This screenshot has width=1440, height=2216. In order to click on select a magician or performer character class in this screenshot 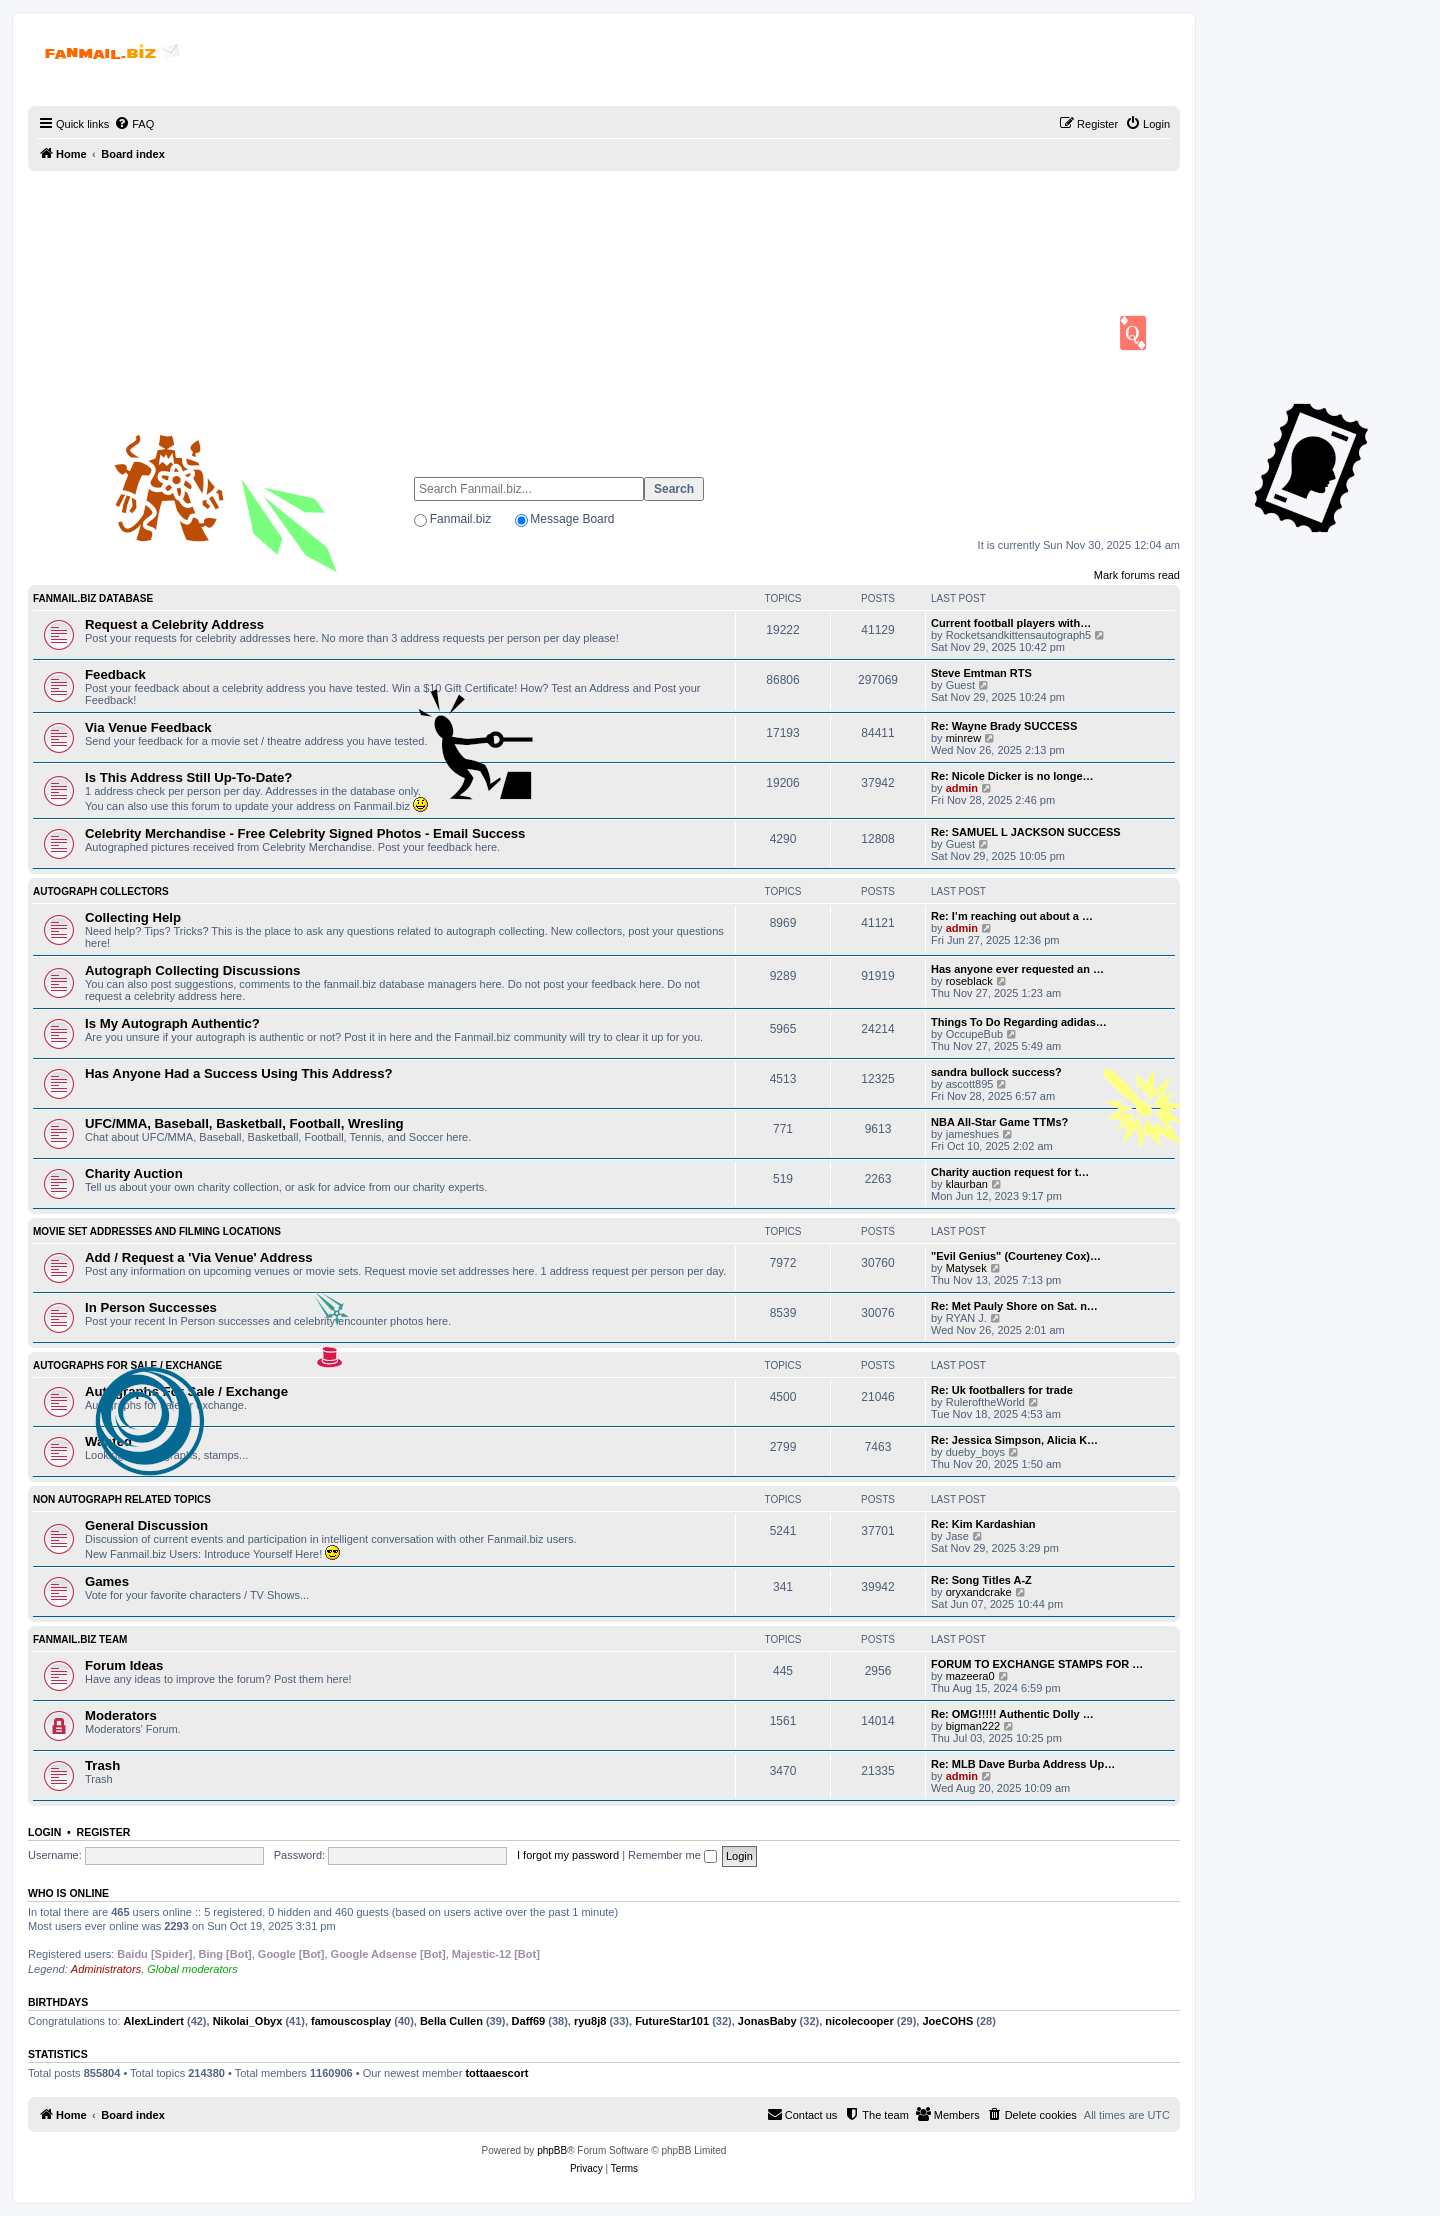, I will do `click(329, 1357)`.